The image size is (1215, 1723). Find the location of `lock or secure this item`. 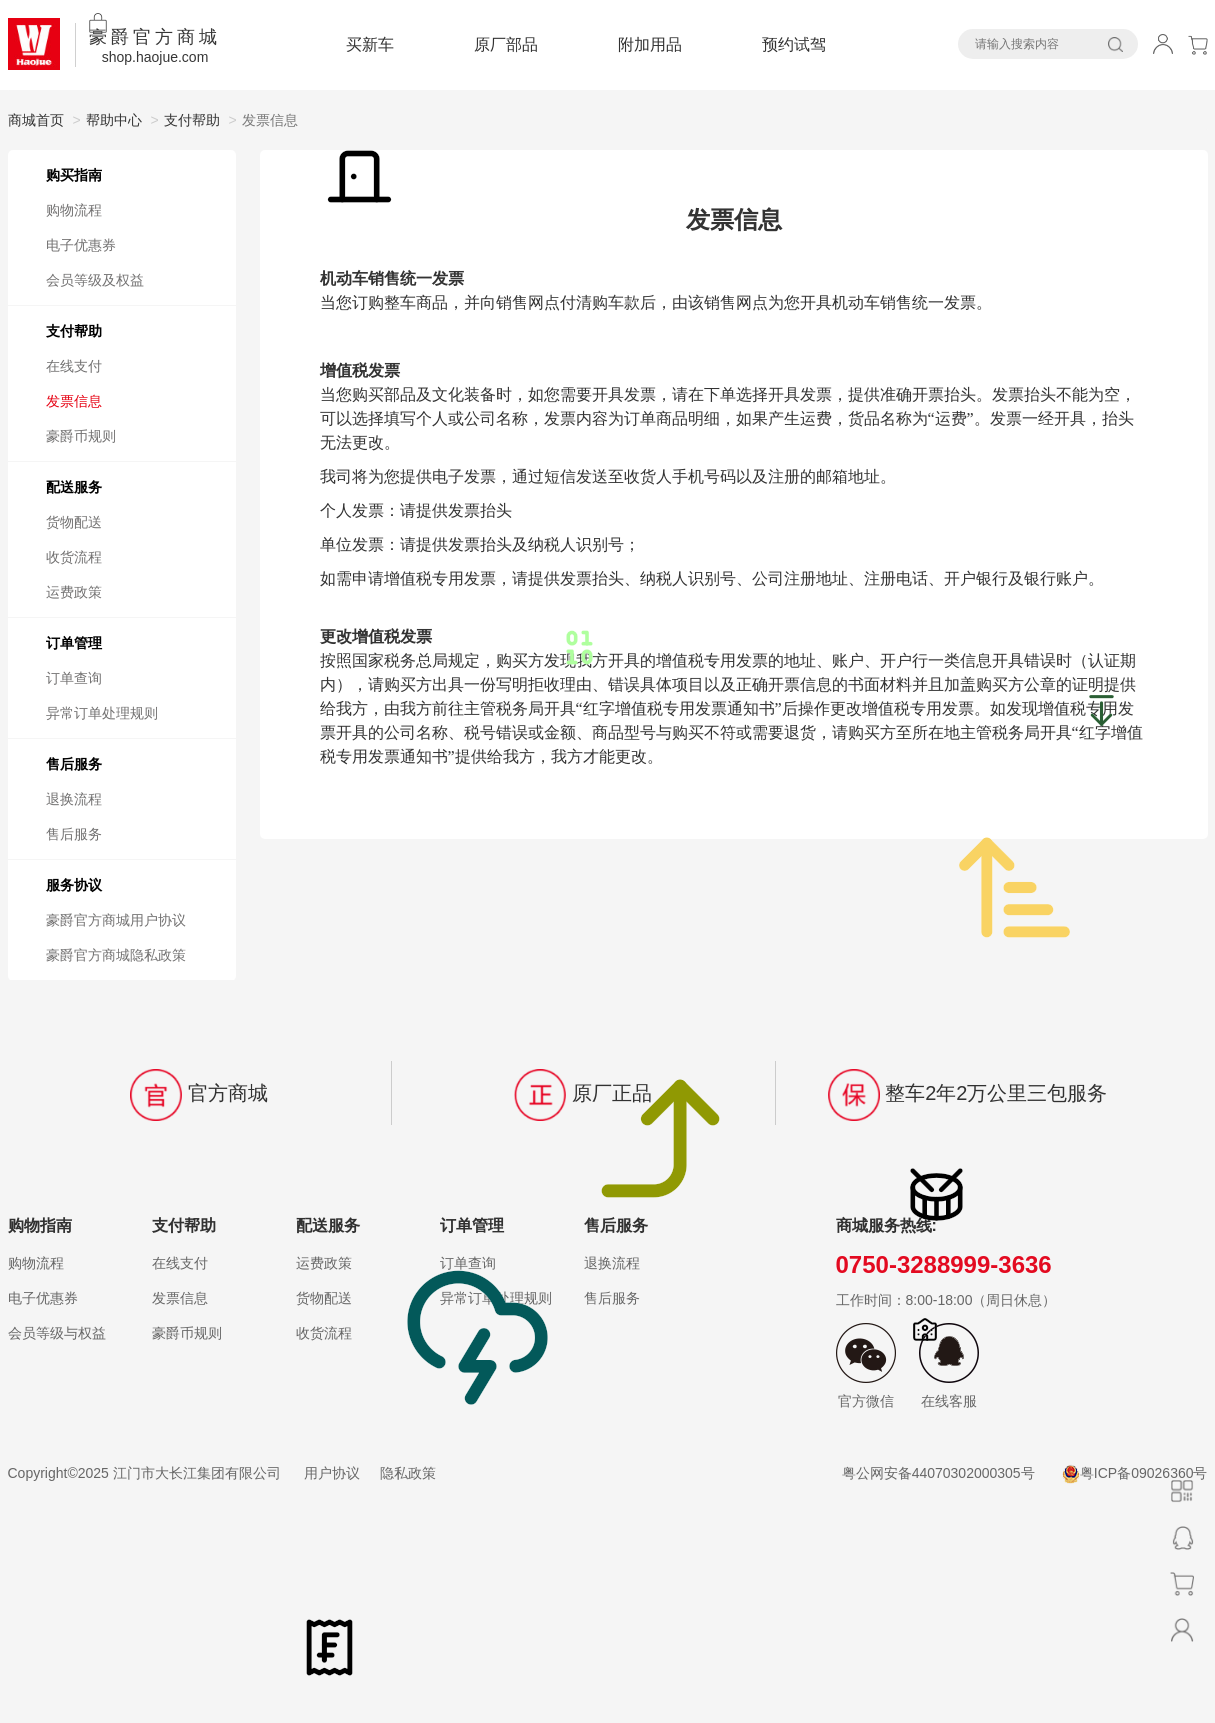

lock or secure this item is located at coordinates (98, 24).